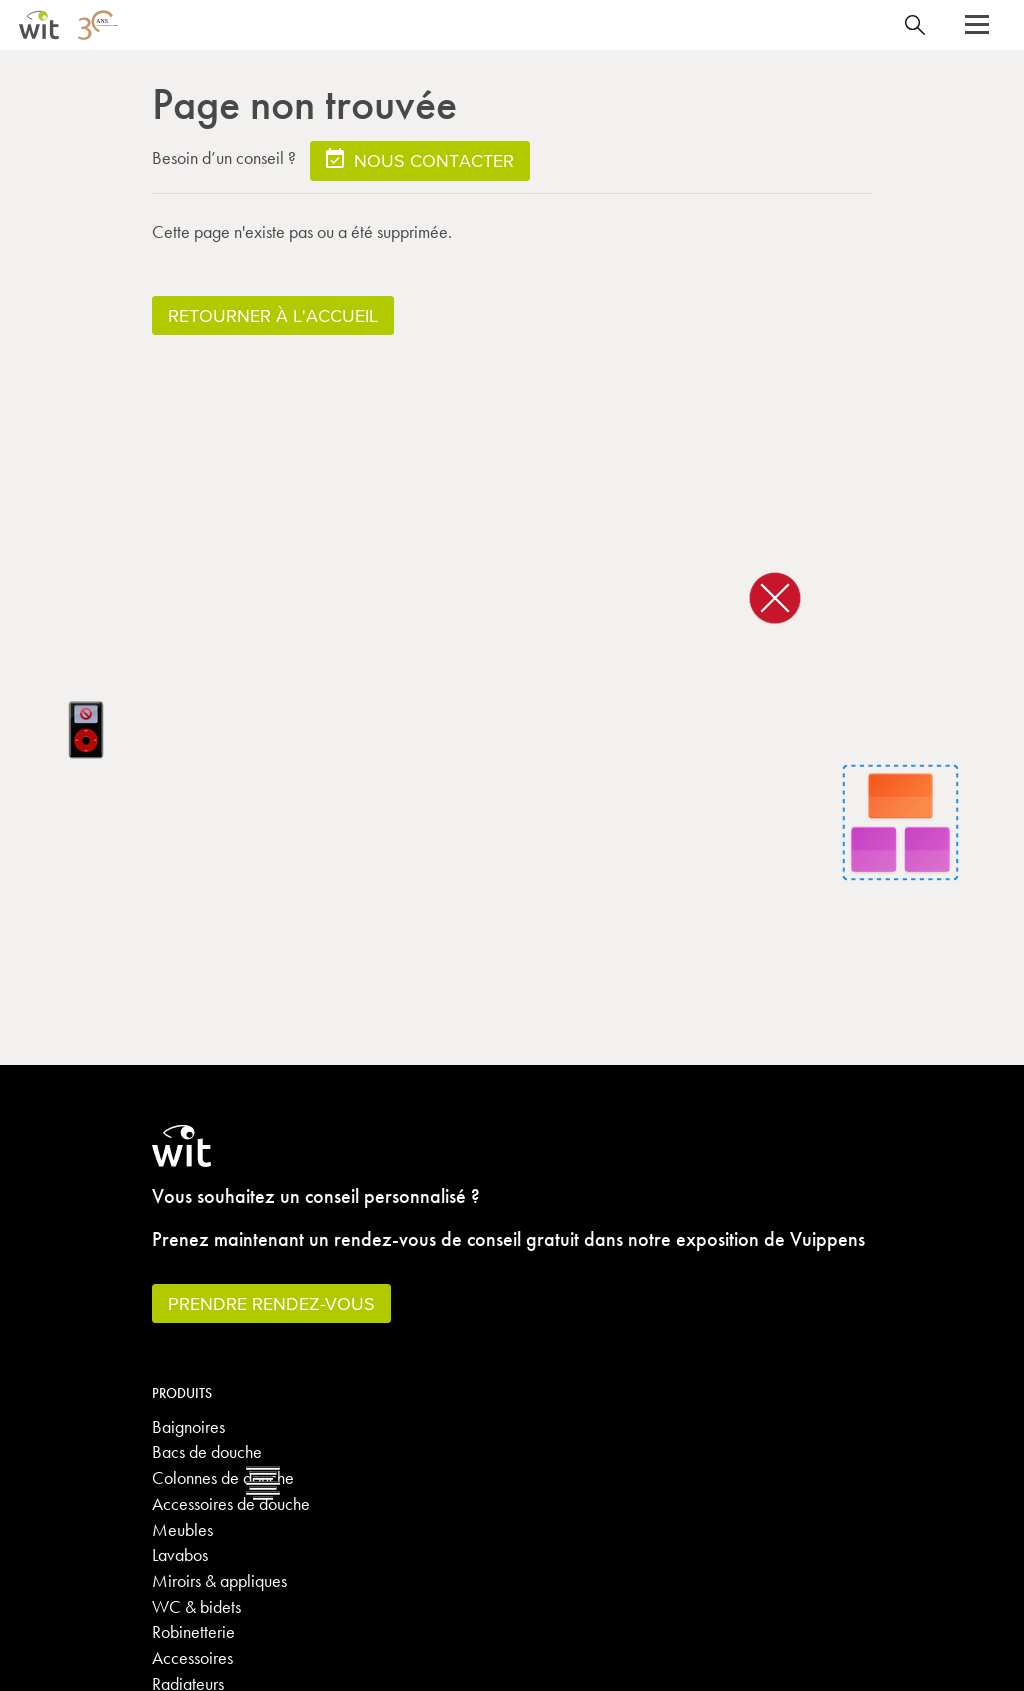 The height and width of the screenshot is (1691, 1024). I want to click on indicates a file cannot be synced to Dropbox, so click(775, 598).